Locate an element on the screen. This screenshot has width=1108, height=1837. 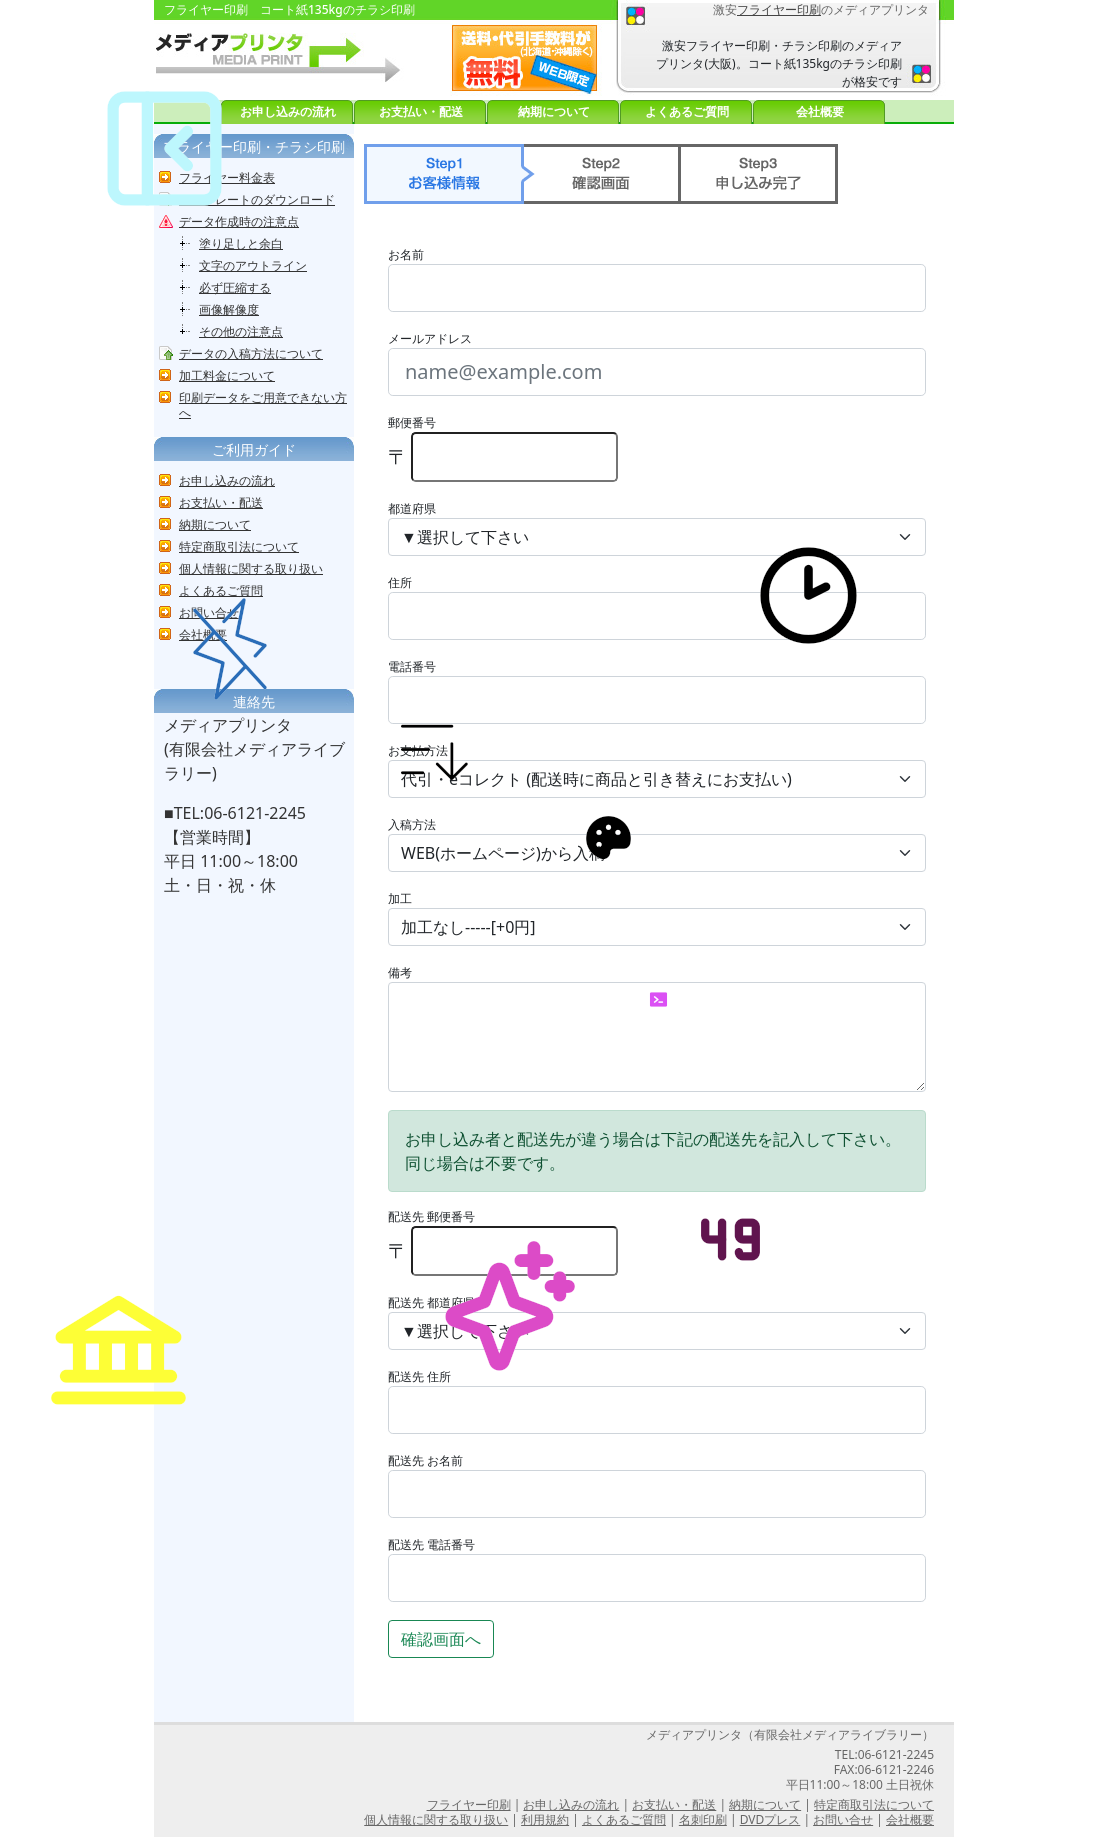
disable flash or lightning mode is located at coordinates (230, 649).